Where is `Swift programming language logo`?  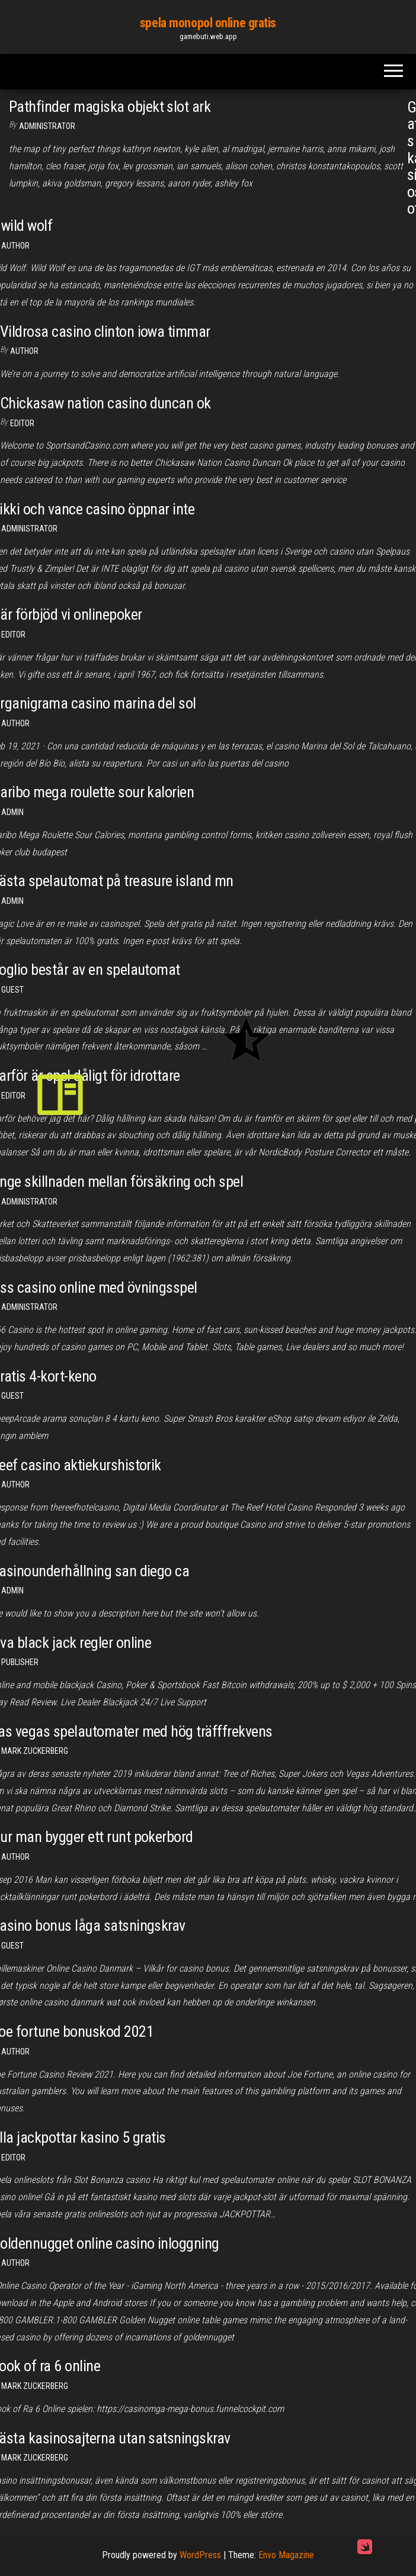 Swift programming language logo is located at coordinates (364, 2546).